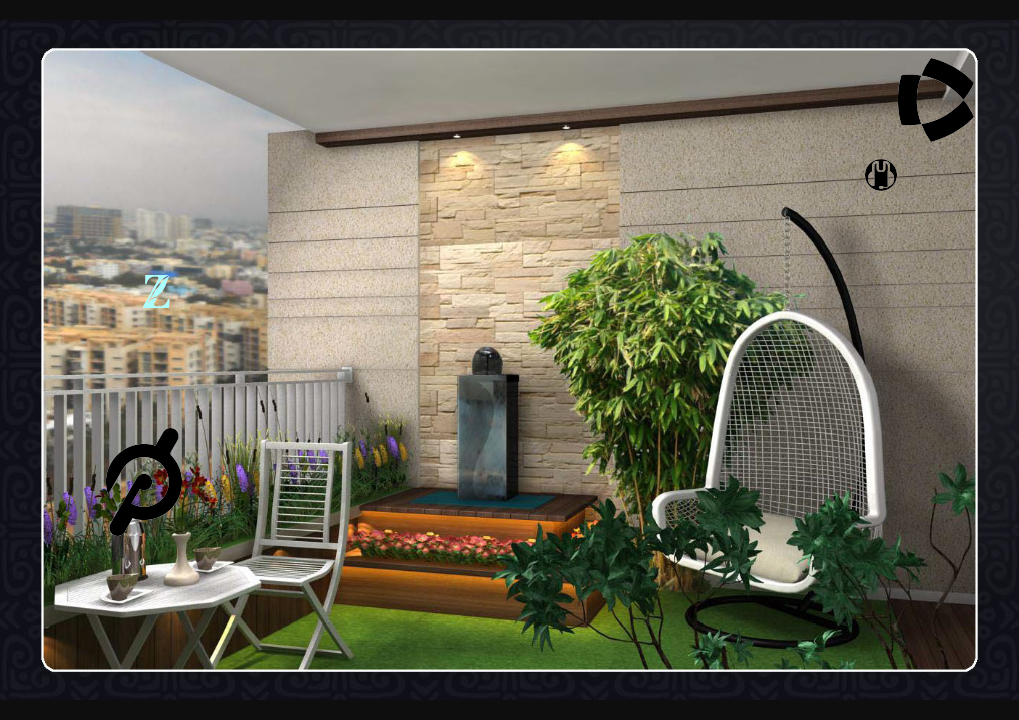  I want to click on Clarivate company logo, so click(936, 100).